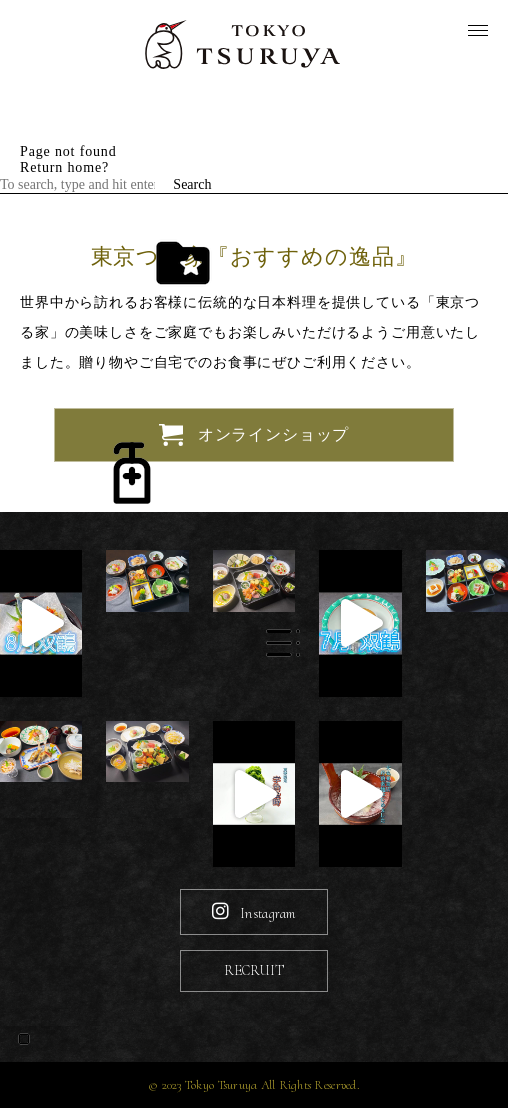 The image size is (508, 1108). What do you see at coordinates (183, 263) in the screenshot?
I see `access your favorites folder` at bounding box center [183, 263].